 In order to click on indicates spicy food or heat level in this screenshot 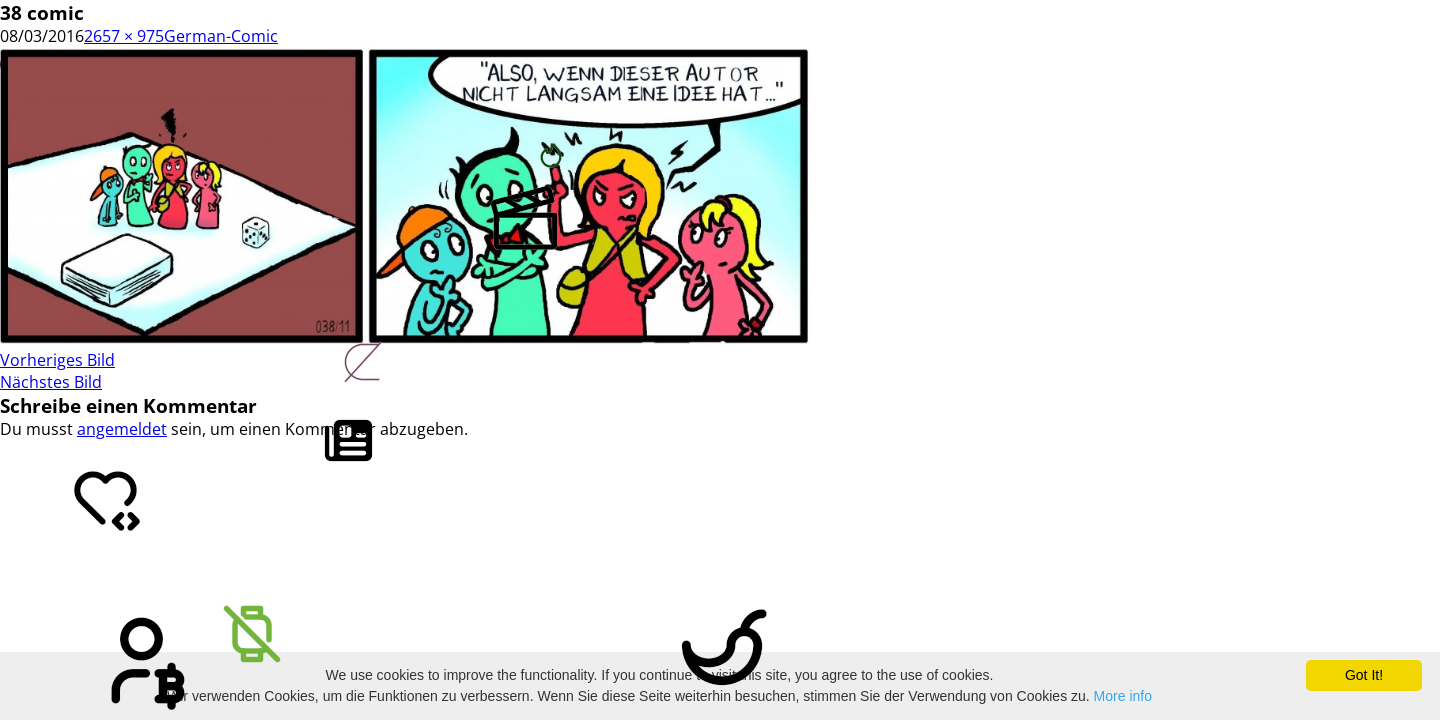, I will do `click(726, 649)`.